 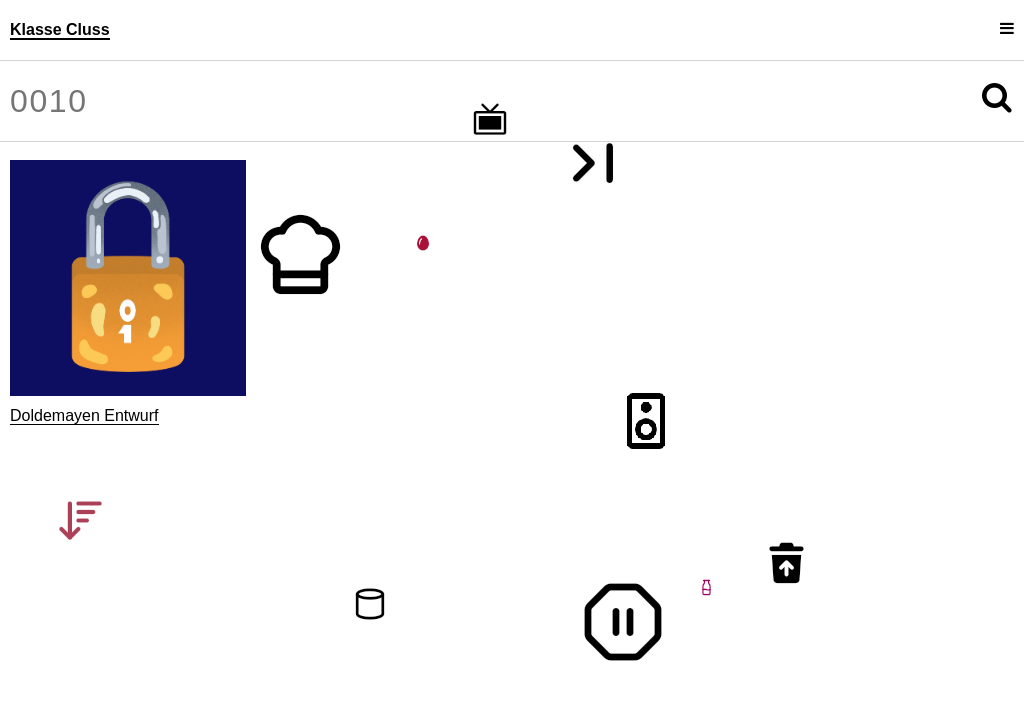 I want to click on restore item from trash, so click(x=786, y=563).